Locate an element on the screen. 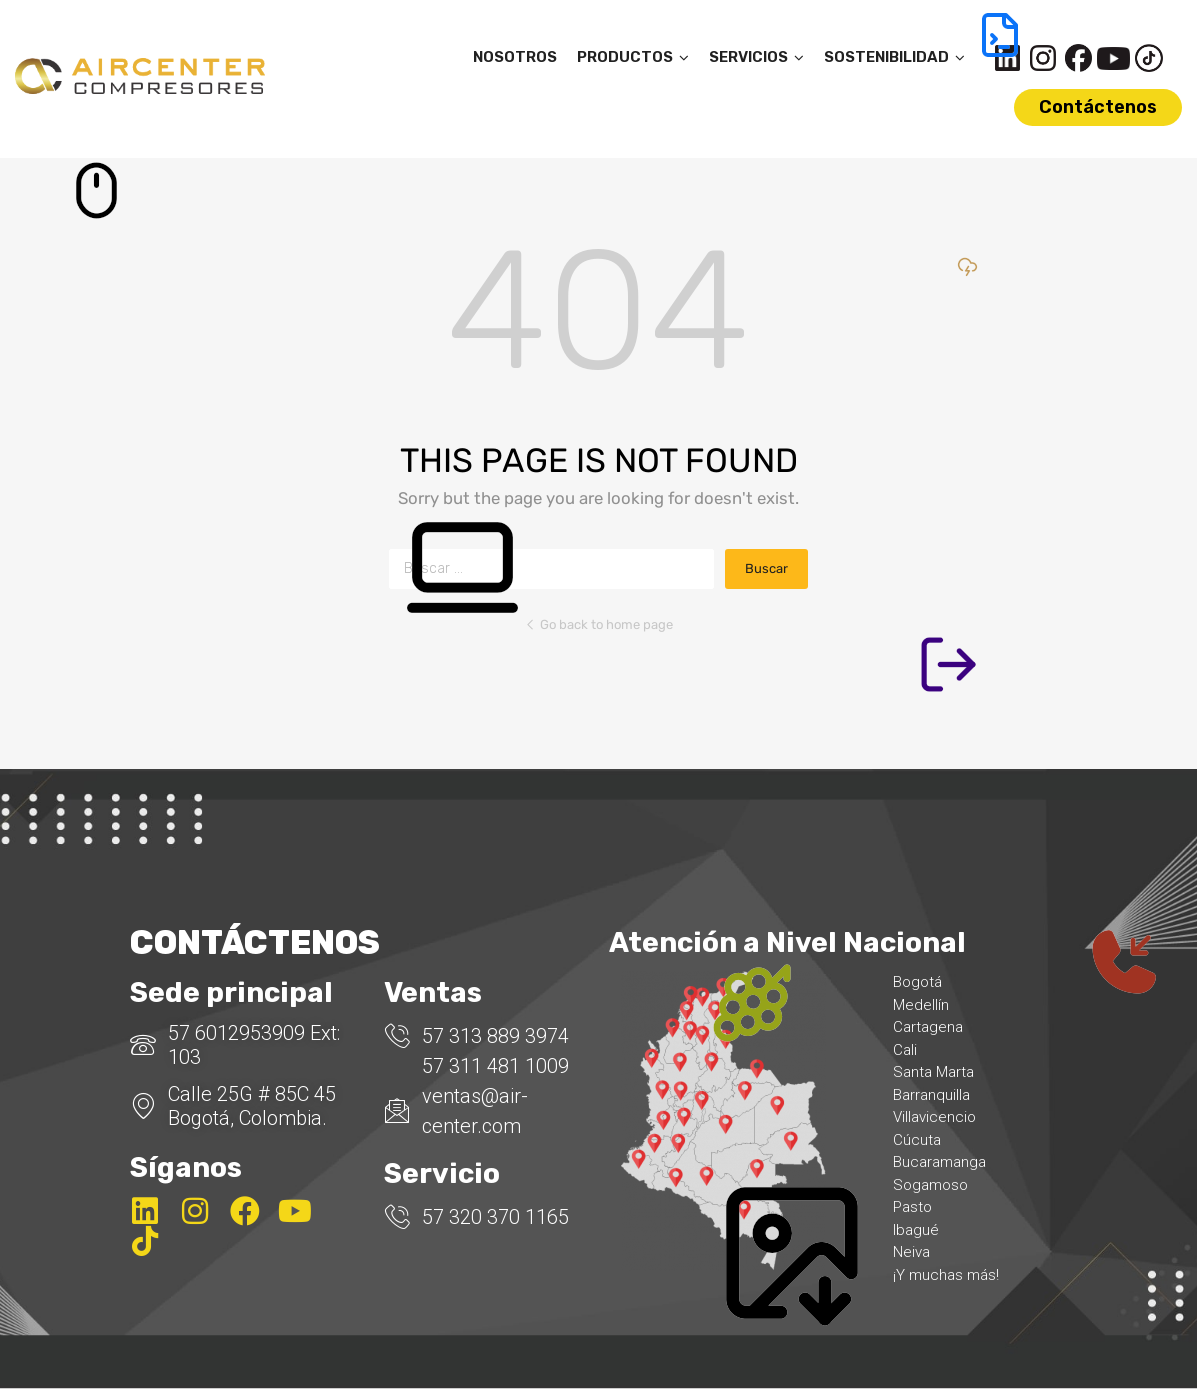 The height and width of the screenshot is (1389, 1197). switch to desktop view is located at coordinates (462, 567).